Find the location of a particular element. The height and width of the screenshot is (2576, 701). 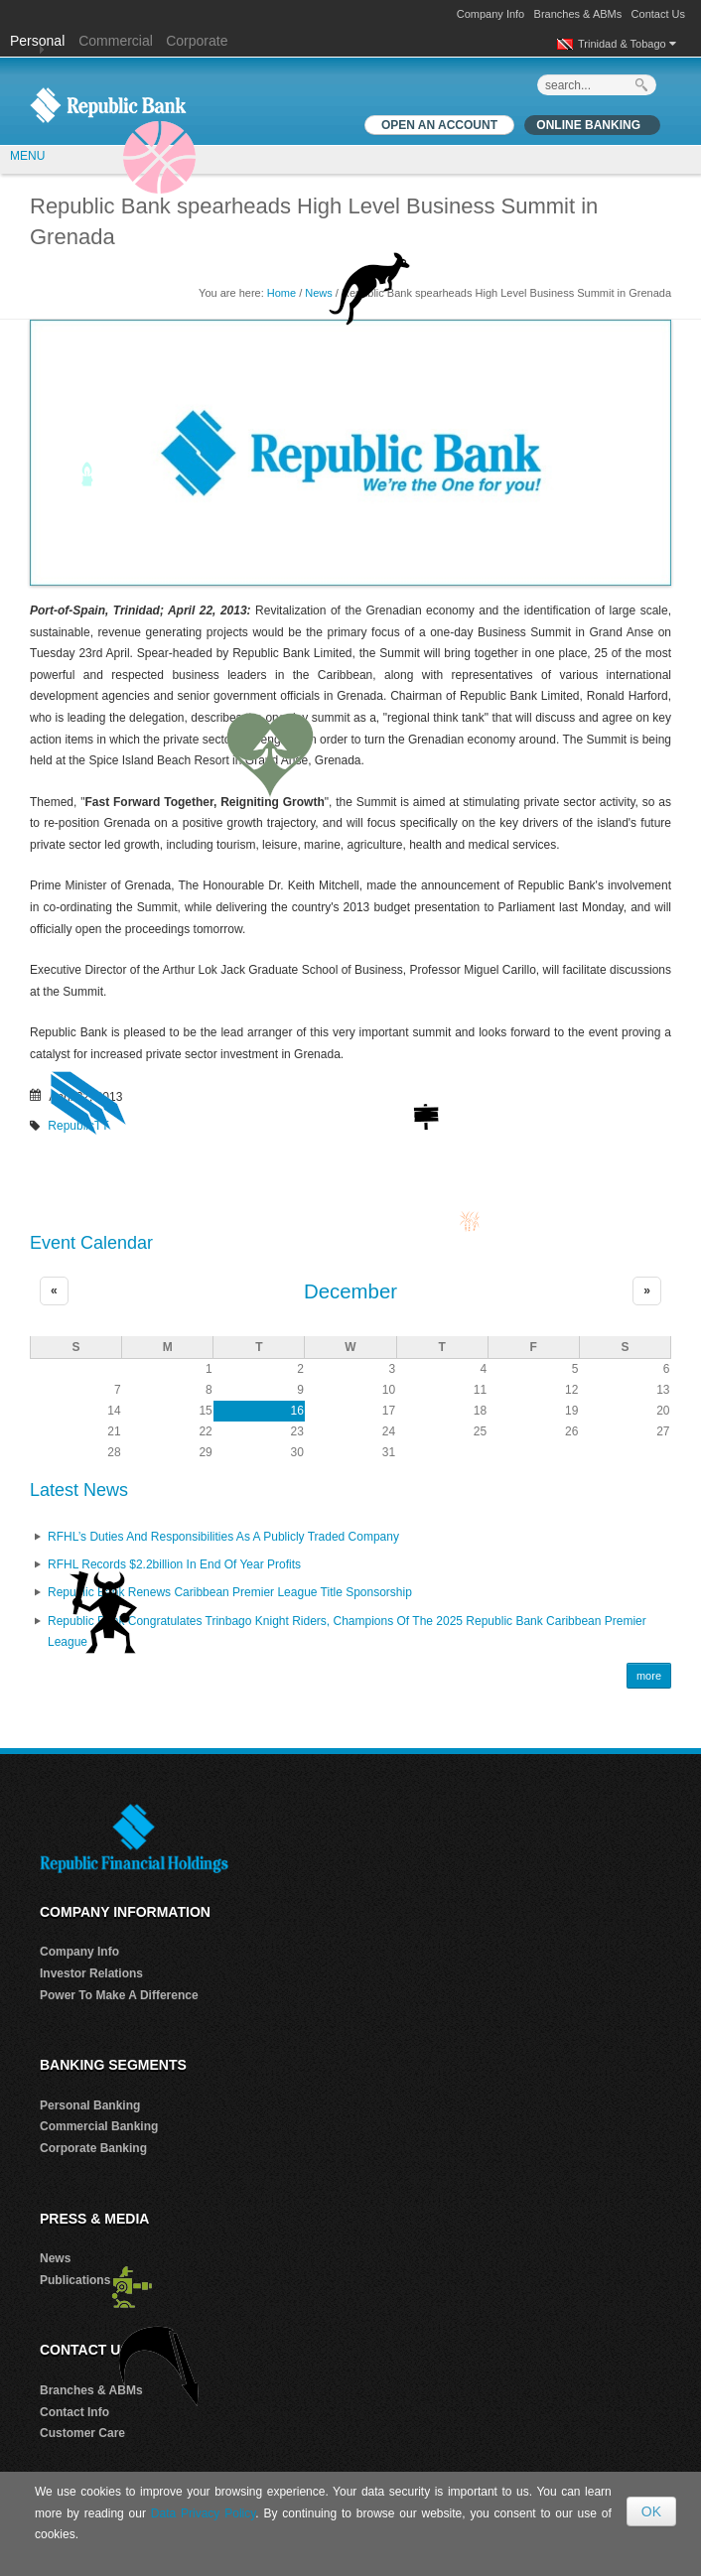

view in-game signpost or hint is located at coordinates (426, 1116).